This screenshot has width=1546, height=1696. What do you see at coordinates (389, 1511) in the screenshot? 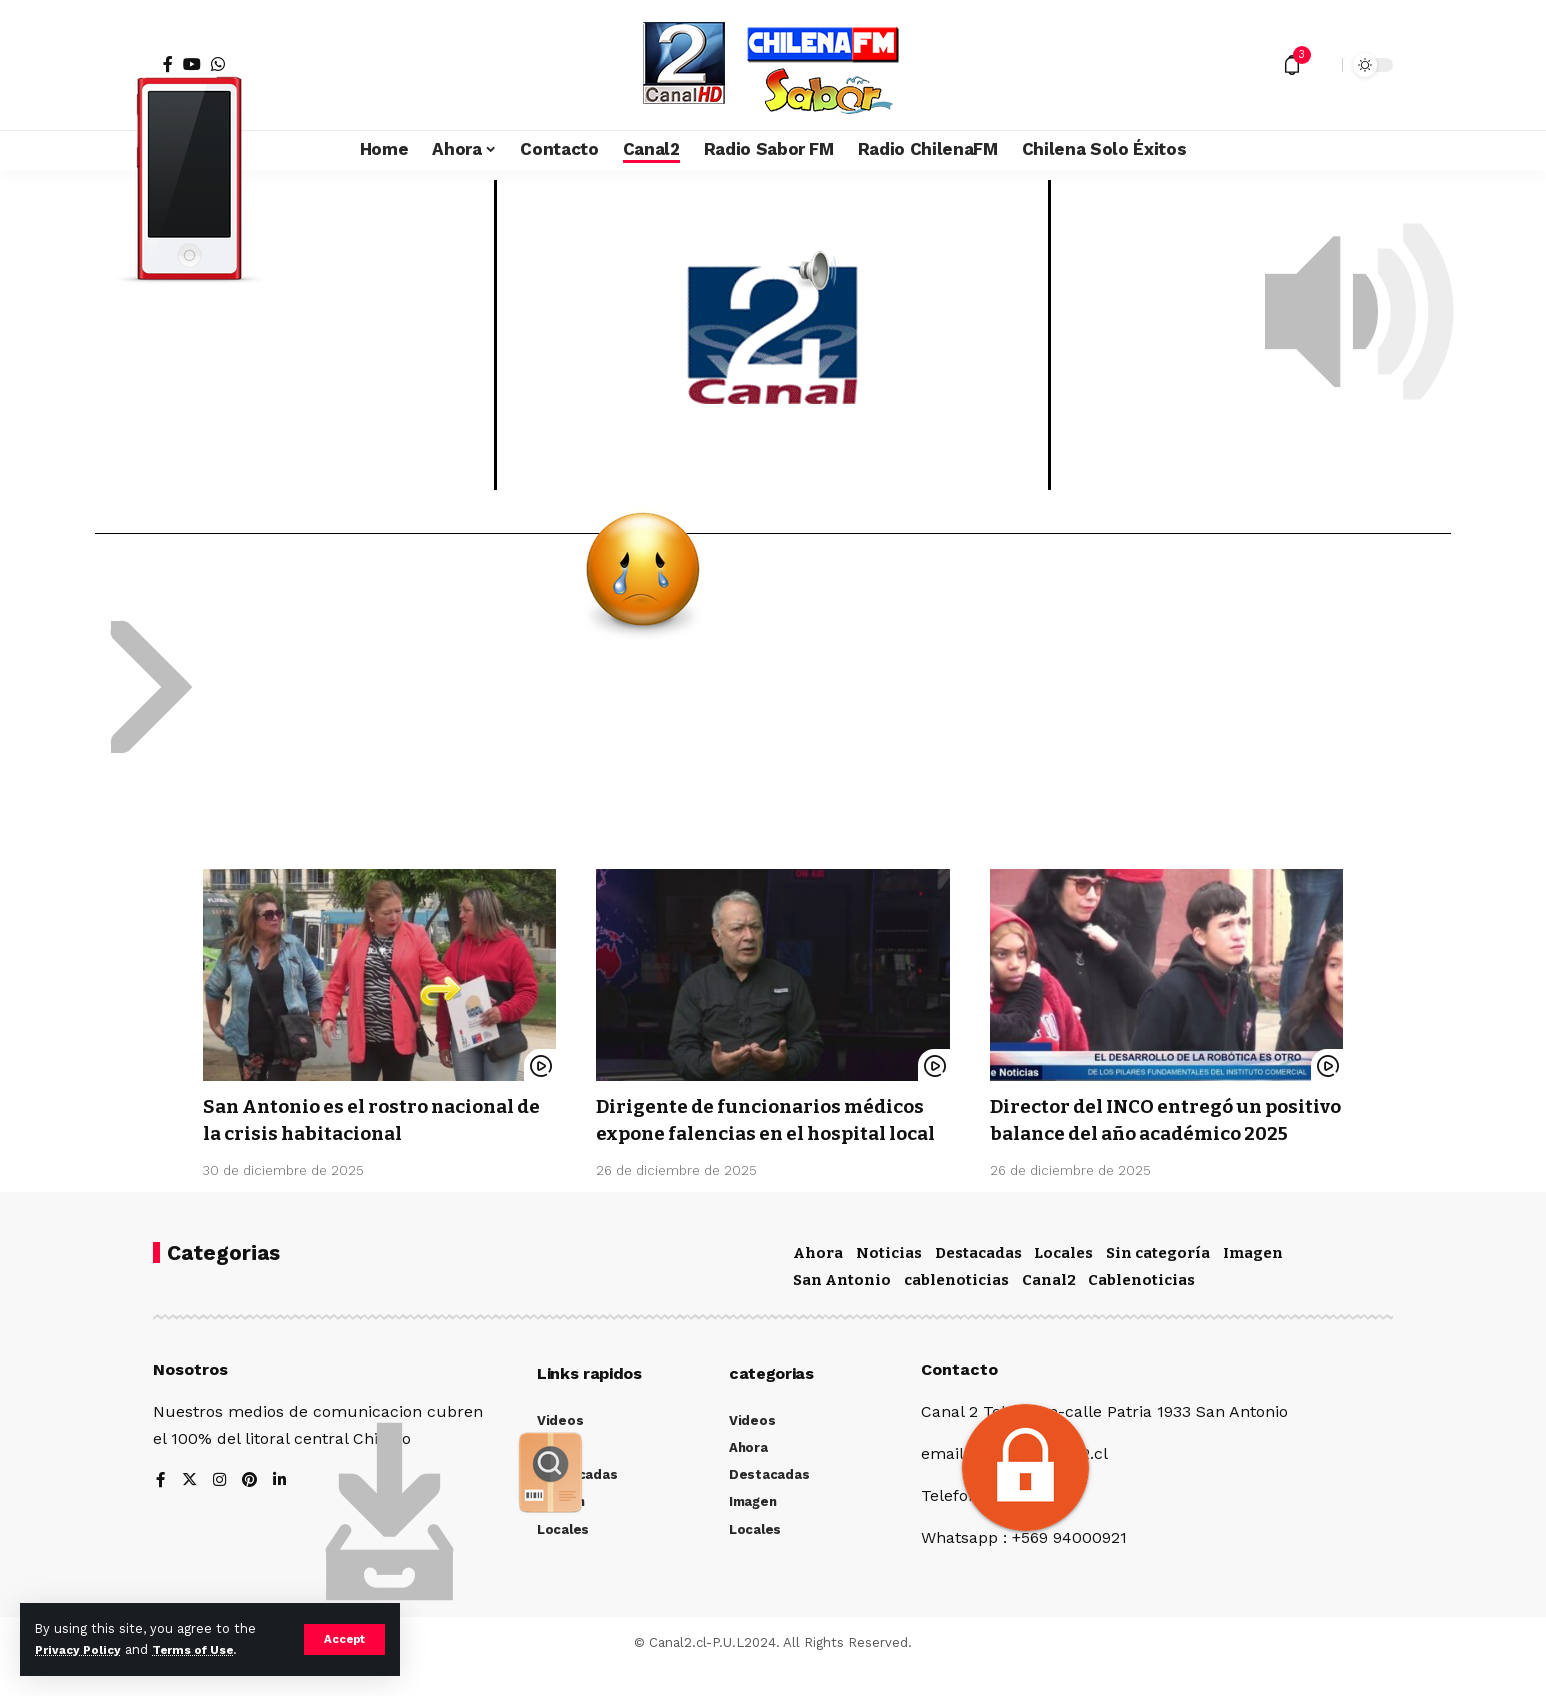
I see `save the current document` at bounding box center [389, 1511].